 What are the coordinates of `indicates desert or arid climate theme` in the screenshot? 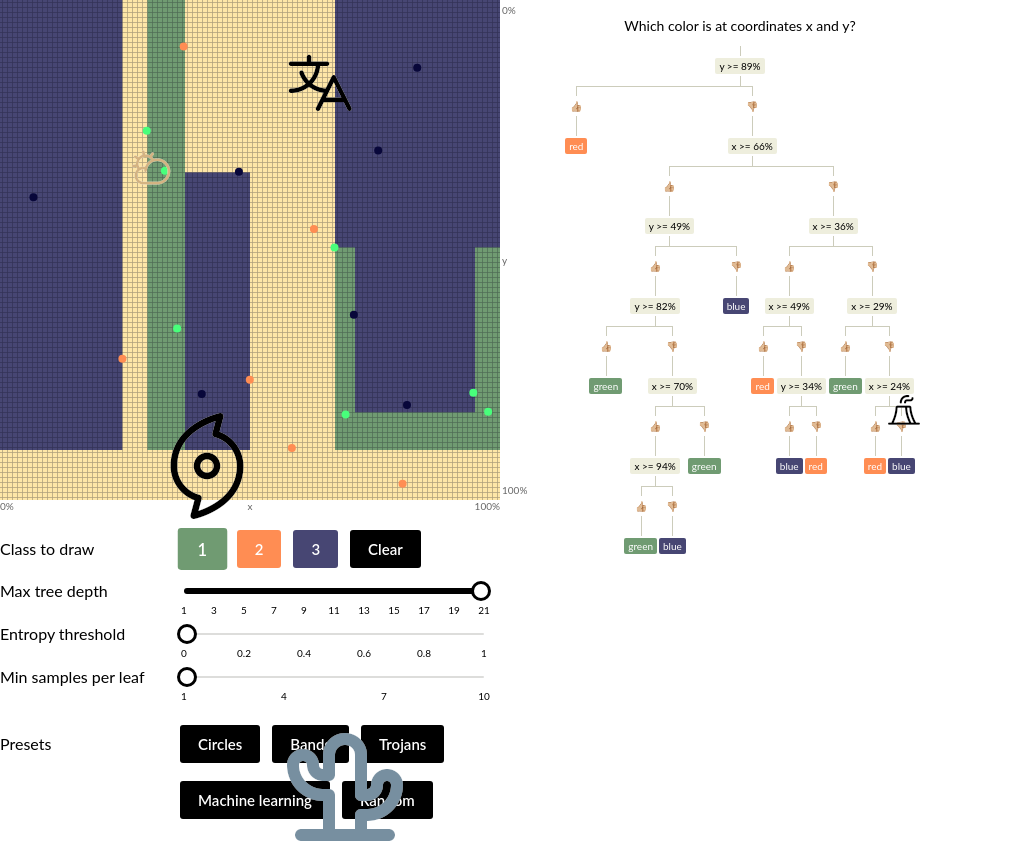 It's located at (345, 791).